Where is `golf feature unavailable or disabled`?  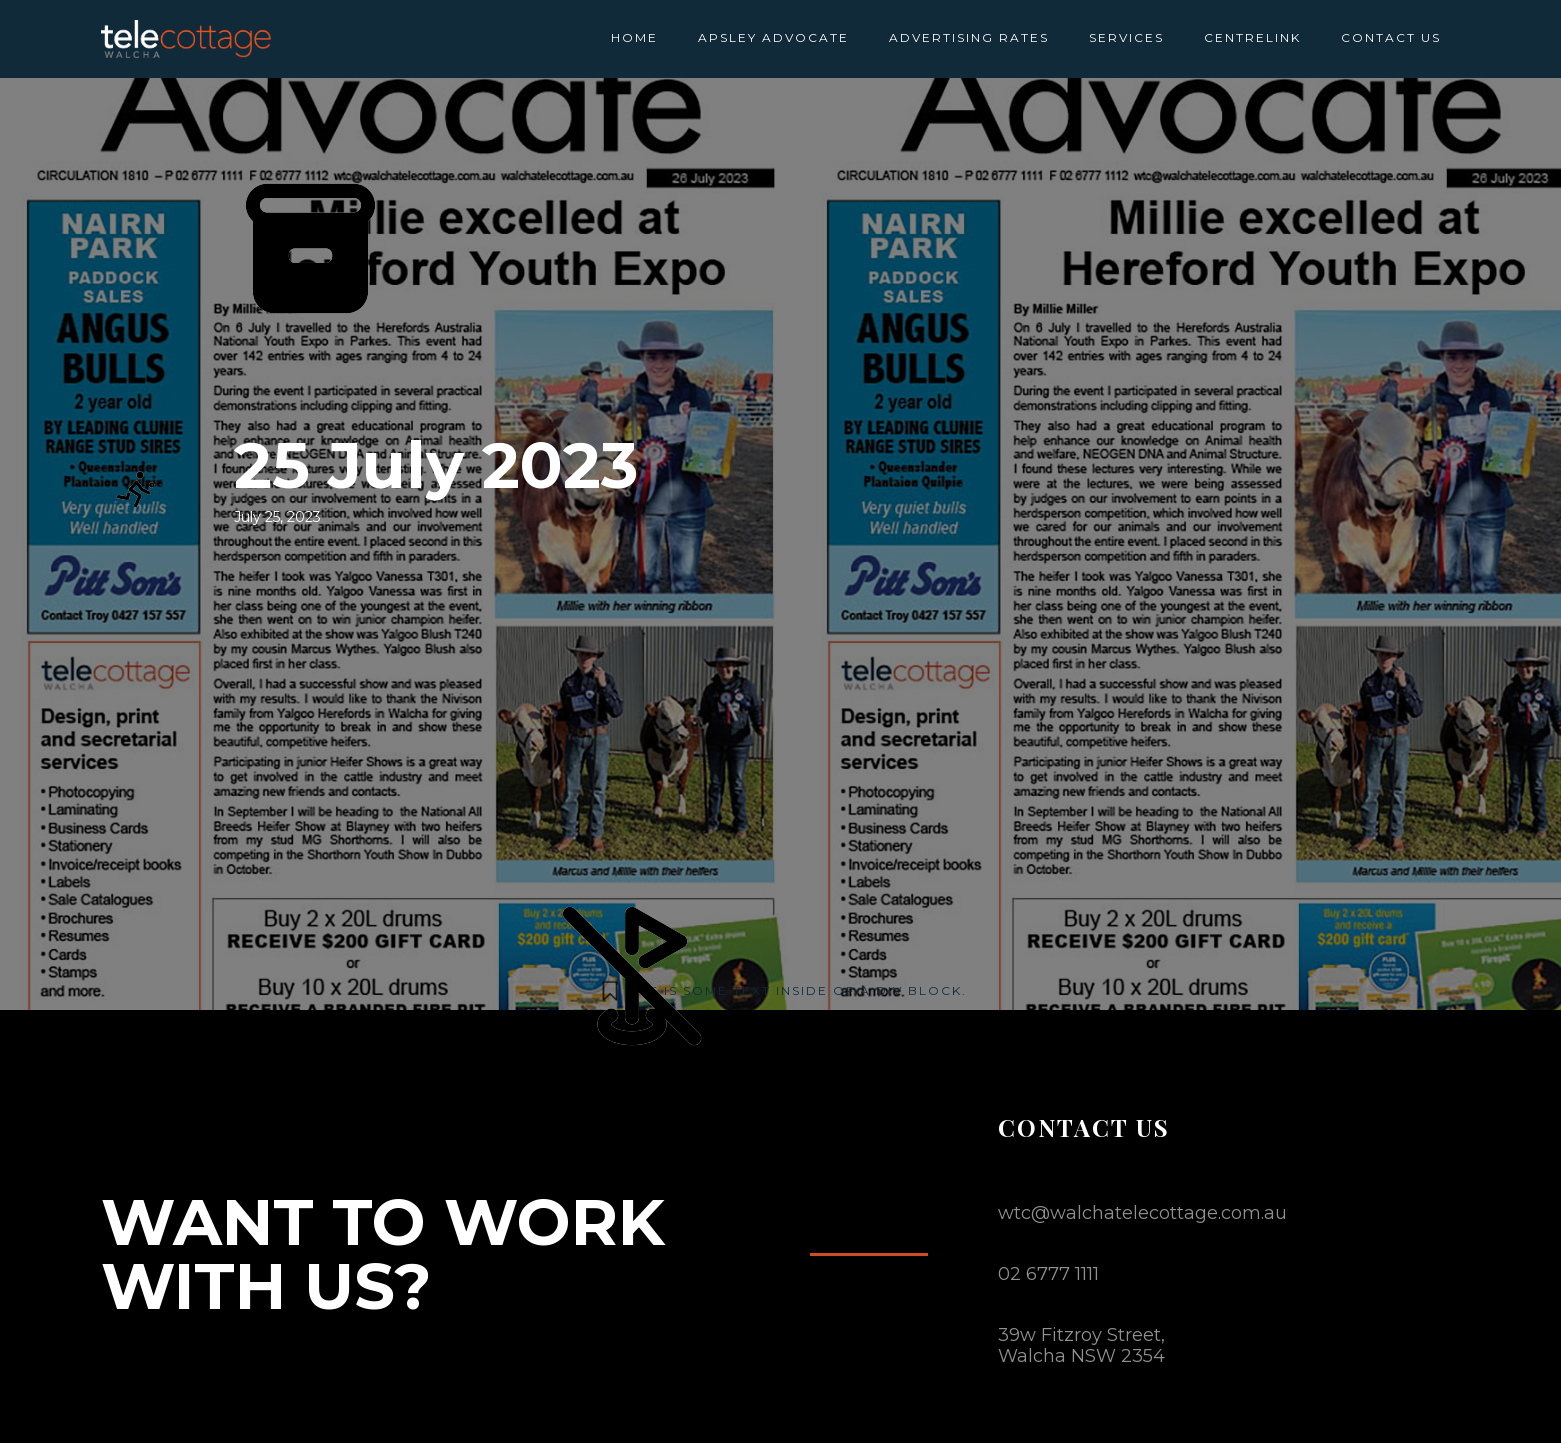 golf feature unavailable or disabled is located at coordinates (632, 976).